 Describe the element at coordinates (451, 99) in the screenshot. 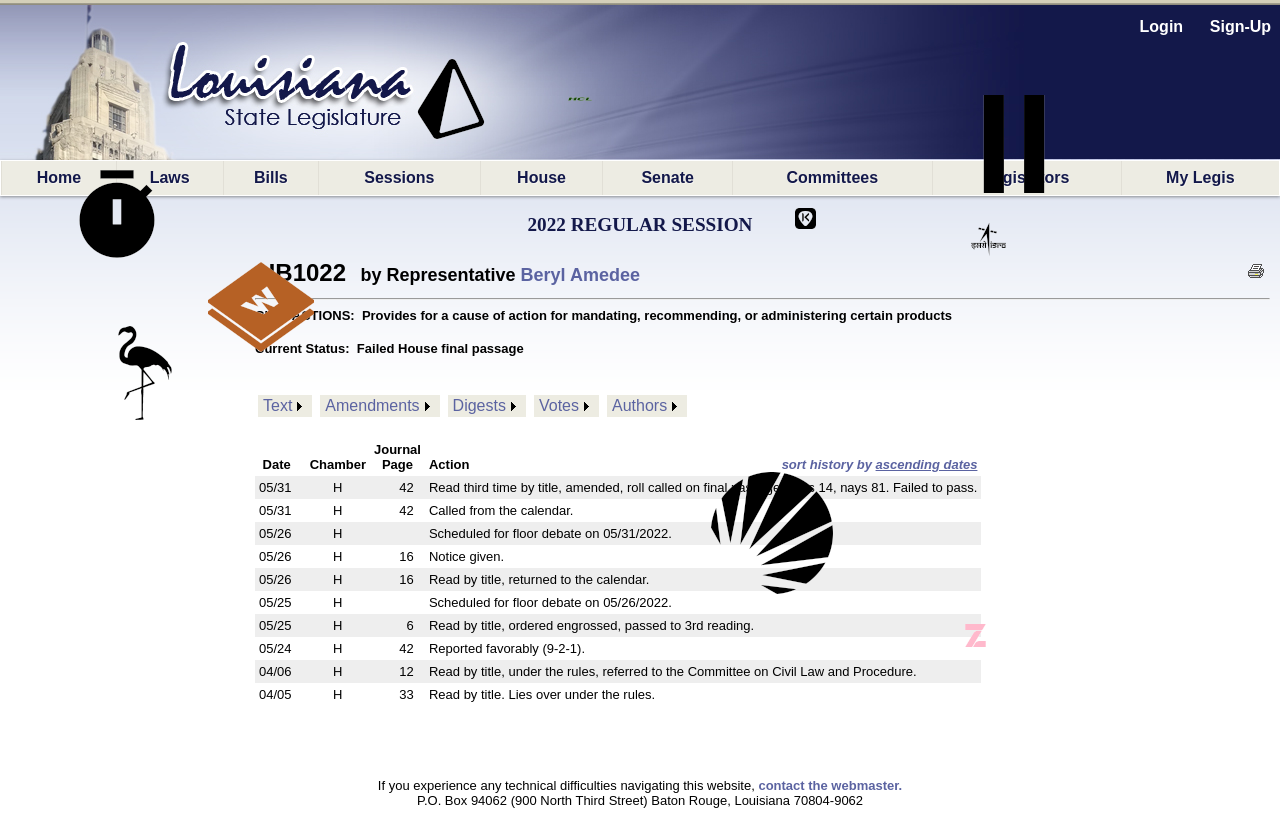

I see `open Prisma ORM documentation or dashboard` at that location.